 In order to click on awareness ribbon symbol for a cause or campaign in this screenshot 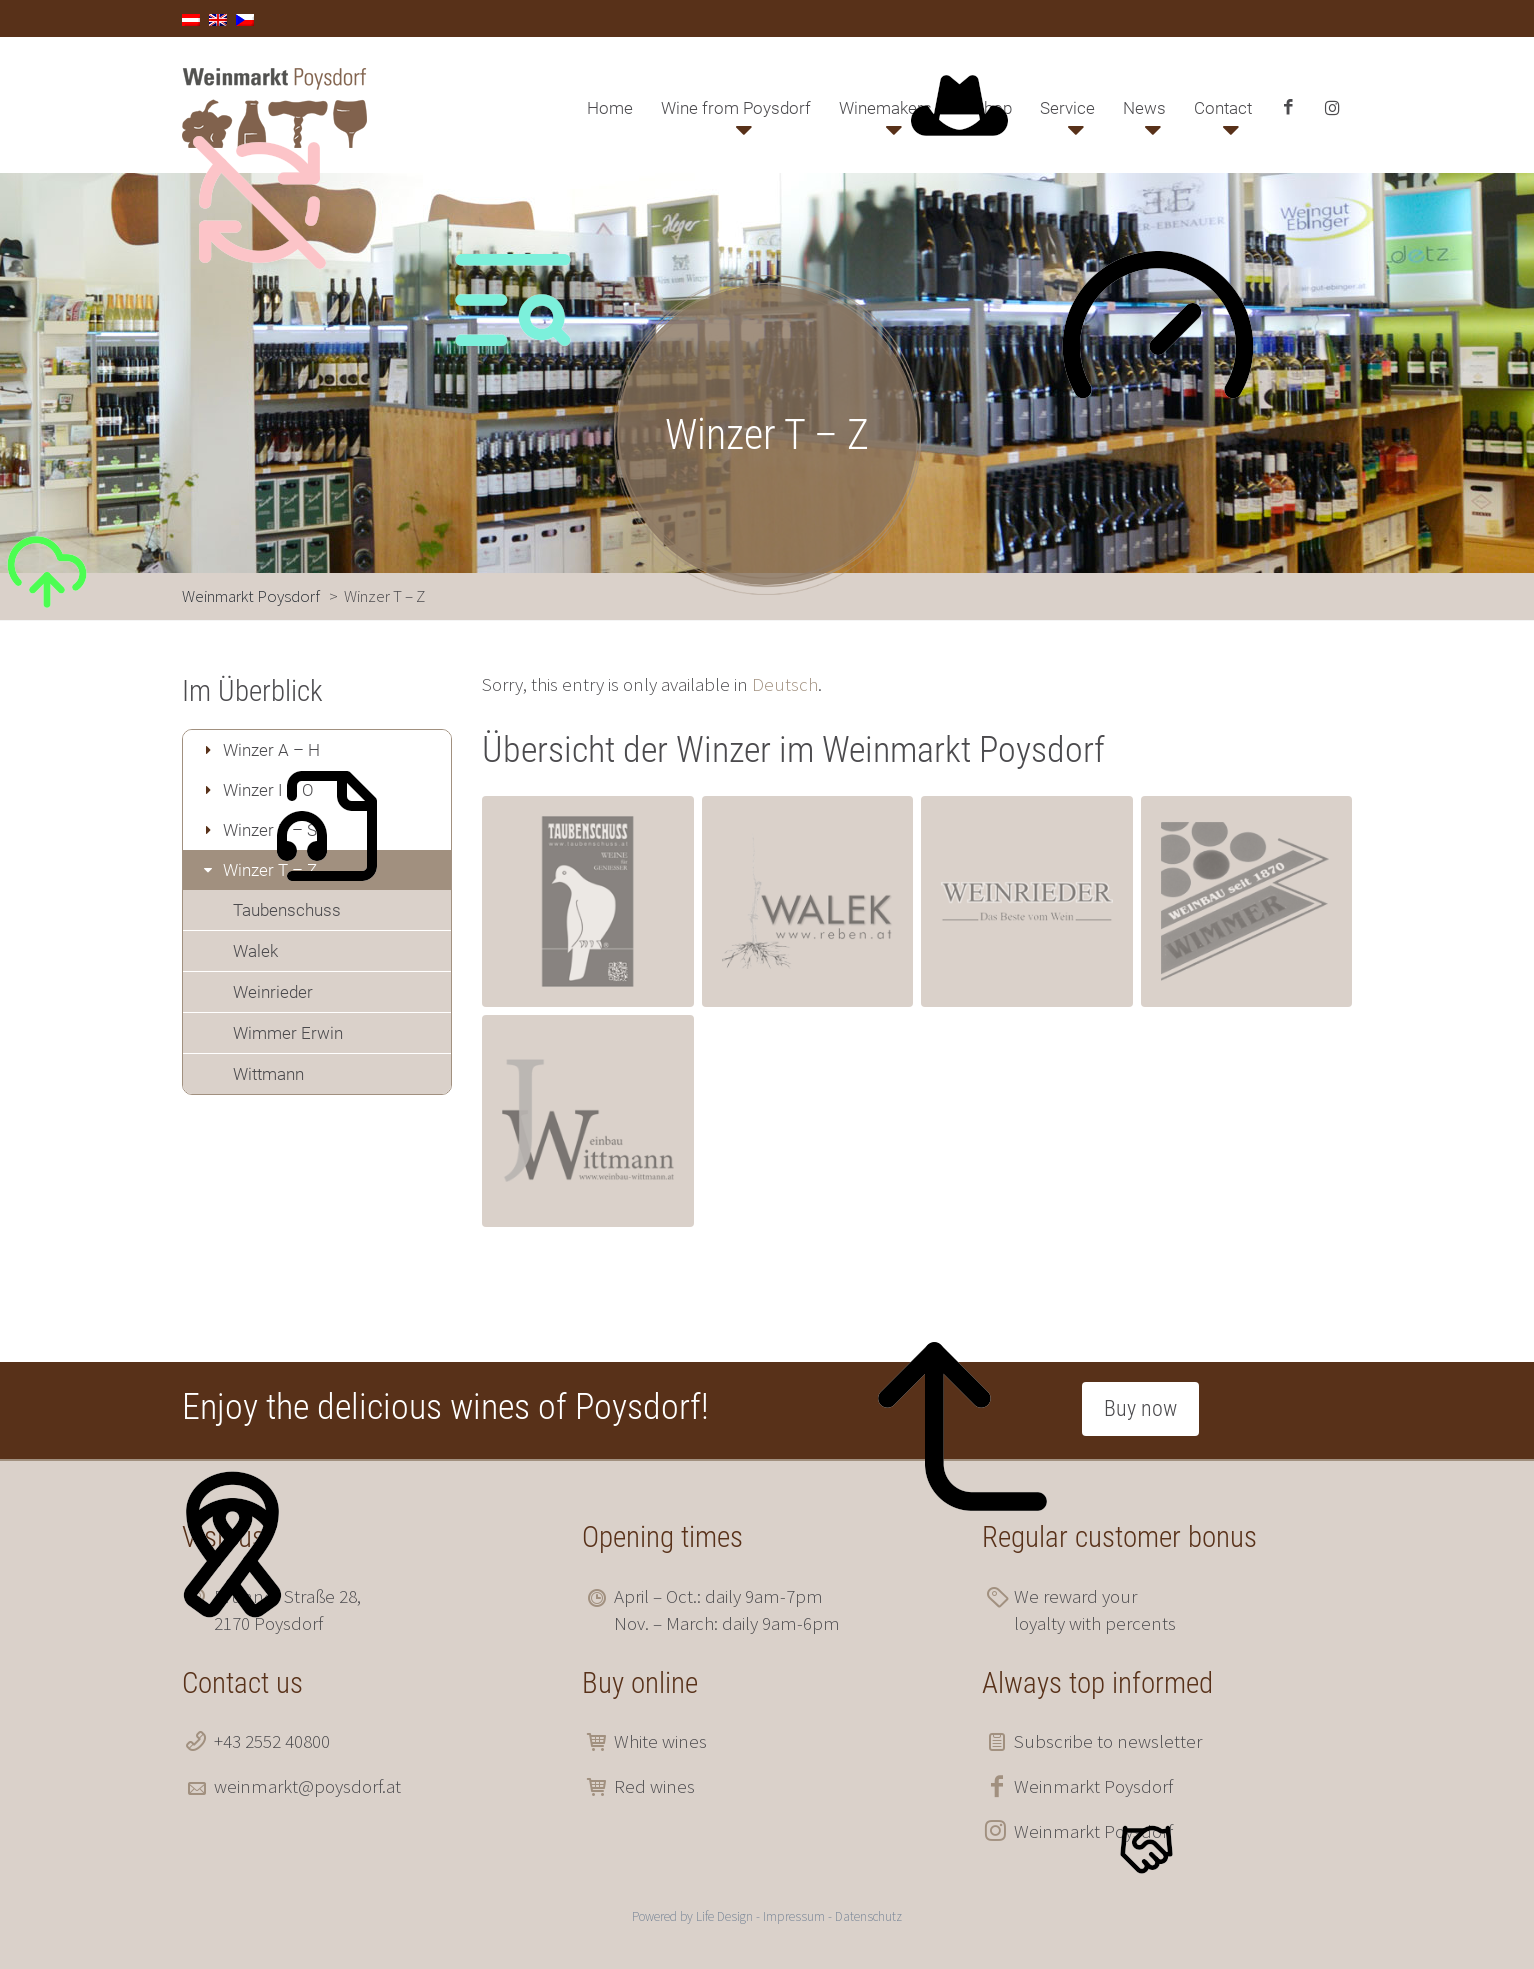, I will do `click(232, 1544)`.